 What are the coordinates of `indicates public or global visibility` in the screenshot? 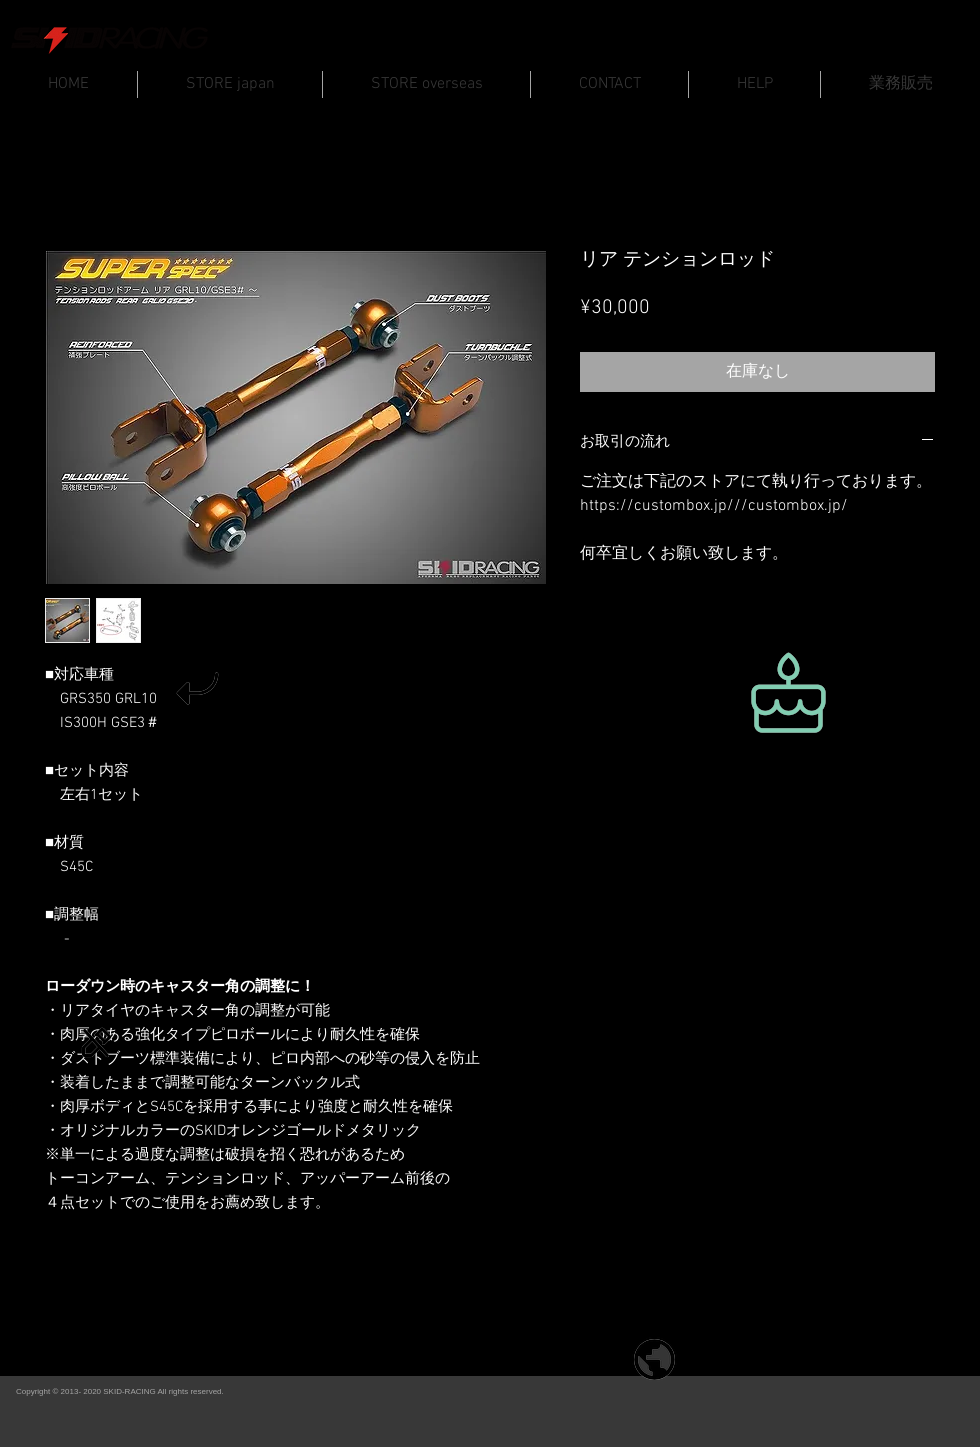 It's located at (654, 1359).